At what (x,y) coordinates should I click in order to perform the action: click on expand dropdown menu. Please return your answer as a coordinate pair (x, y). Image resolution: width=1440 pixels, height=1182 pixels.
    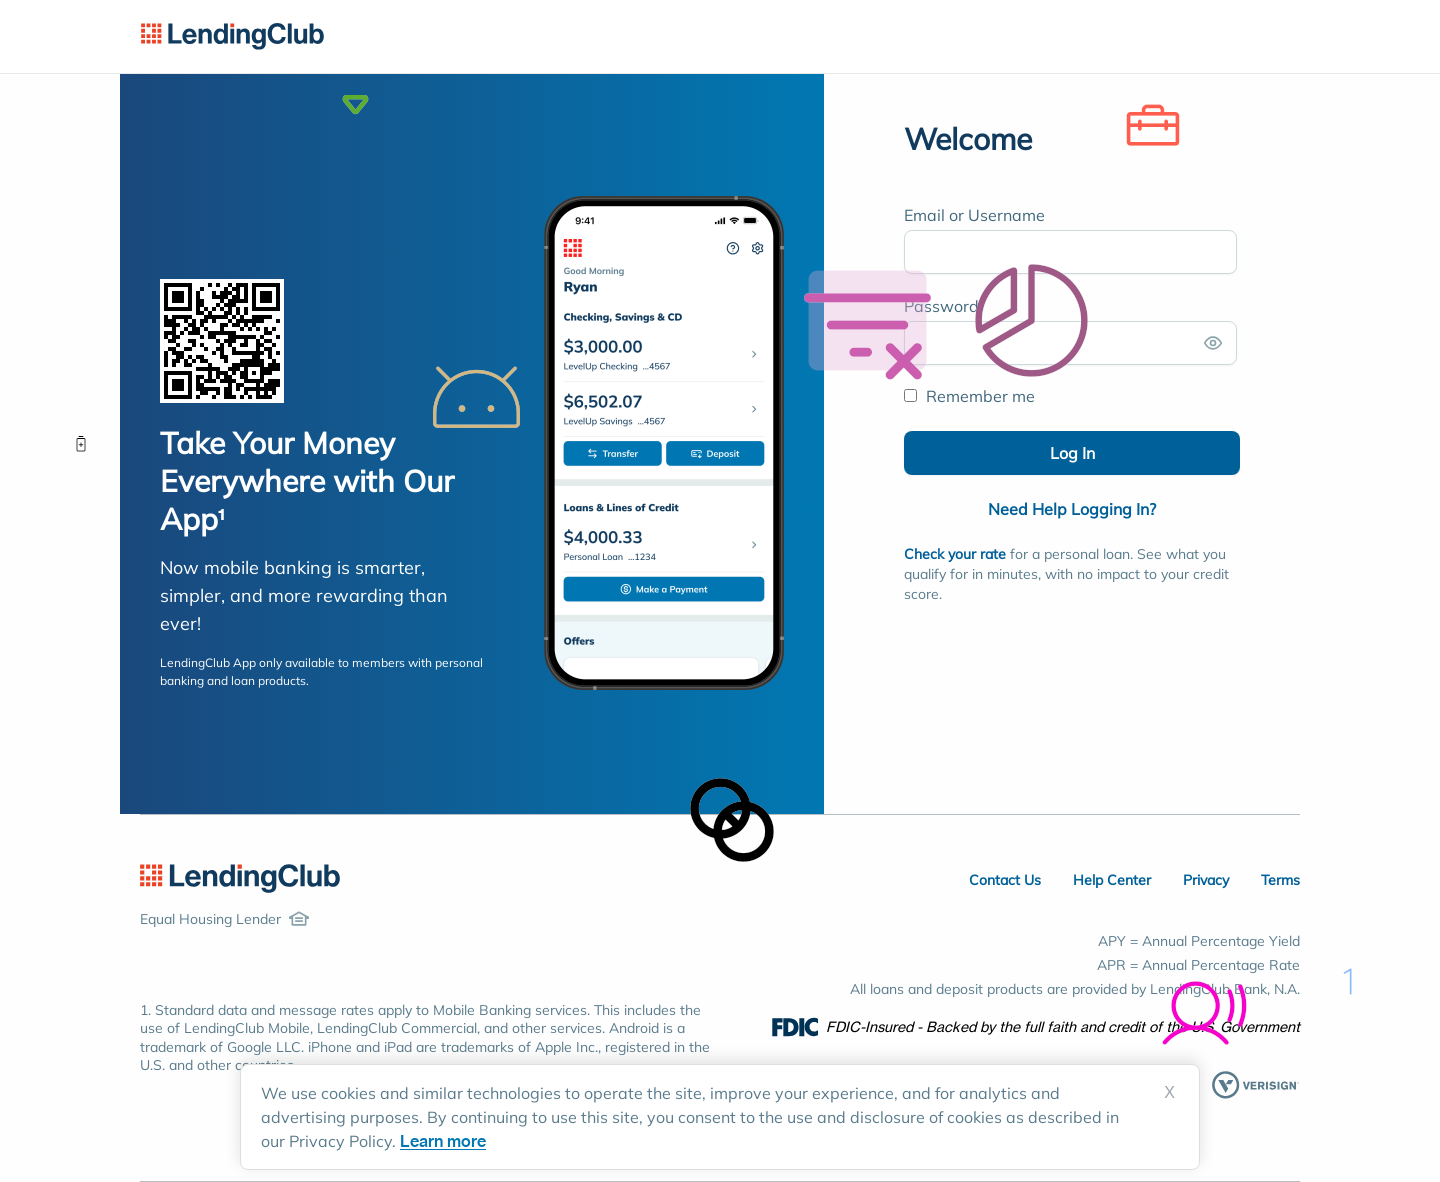
    Looking at the image, I should click on (355, 103).